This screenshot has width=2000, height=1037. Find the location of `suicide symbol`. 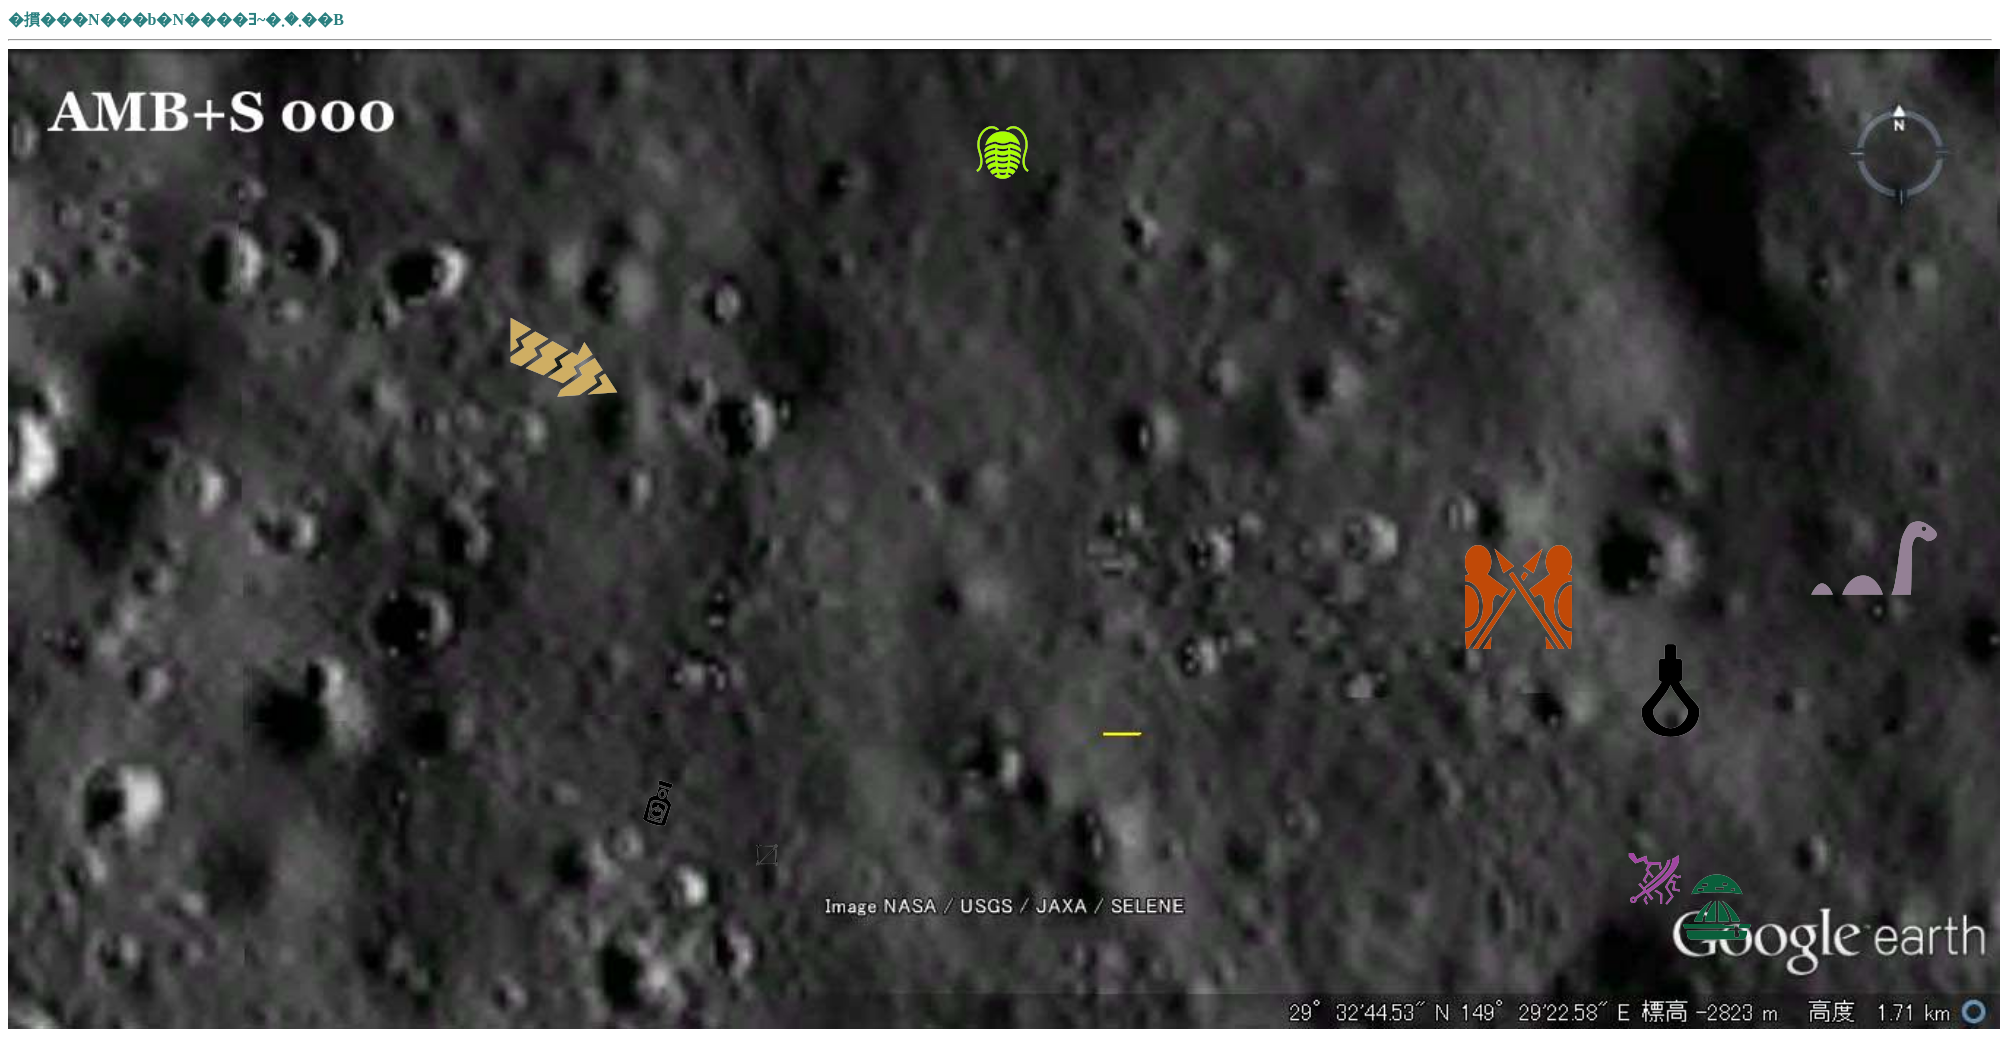

suicide symbol is located at coordinates (1670, 690).